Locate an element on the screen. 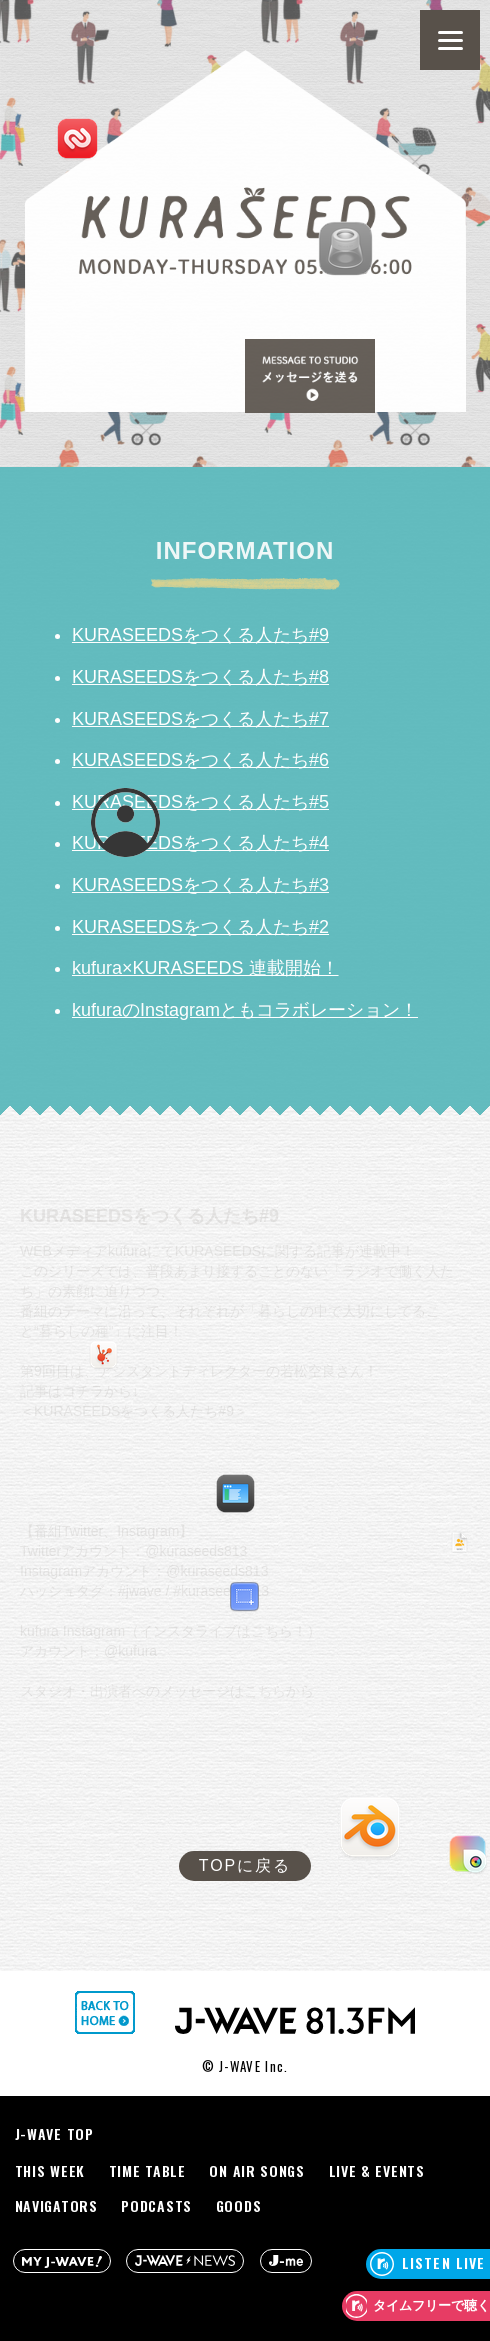 The width and height of the screenshot is (490, 2341). open authy for two-factor authentication codes is located at coordinates (77, 138).